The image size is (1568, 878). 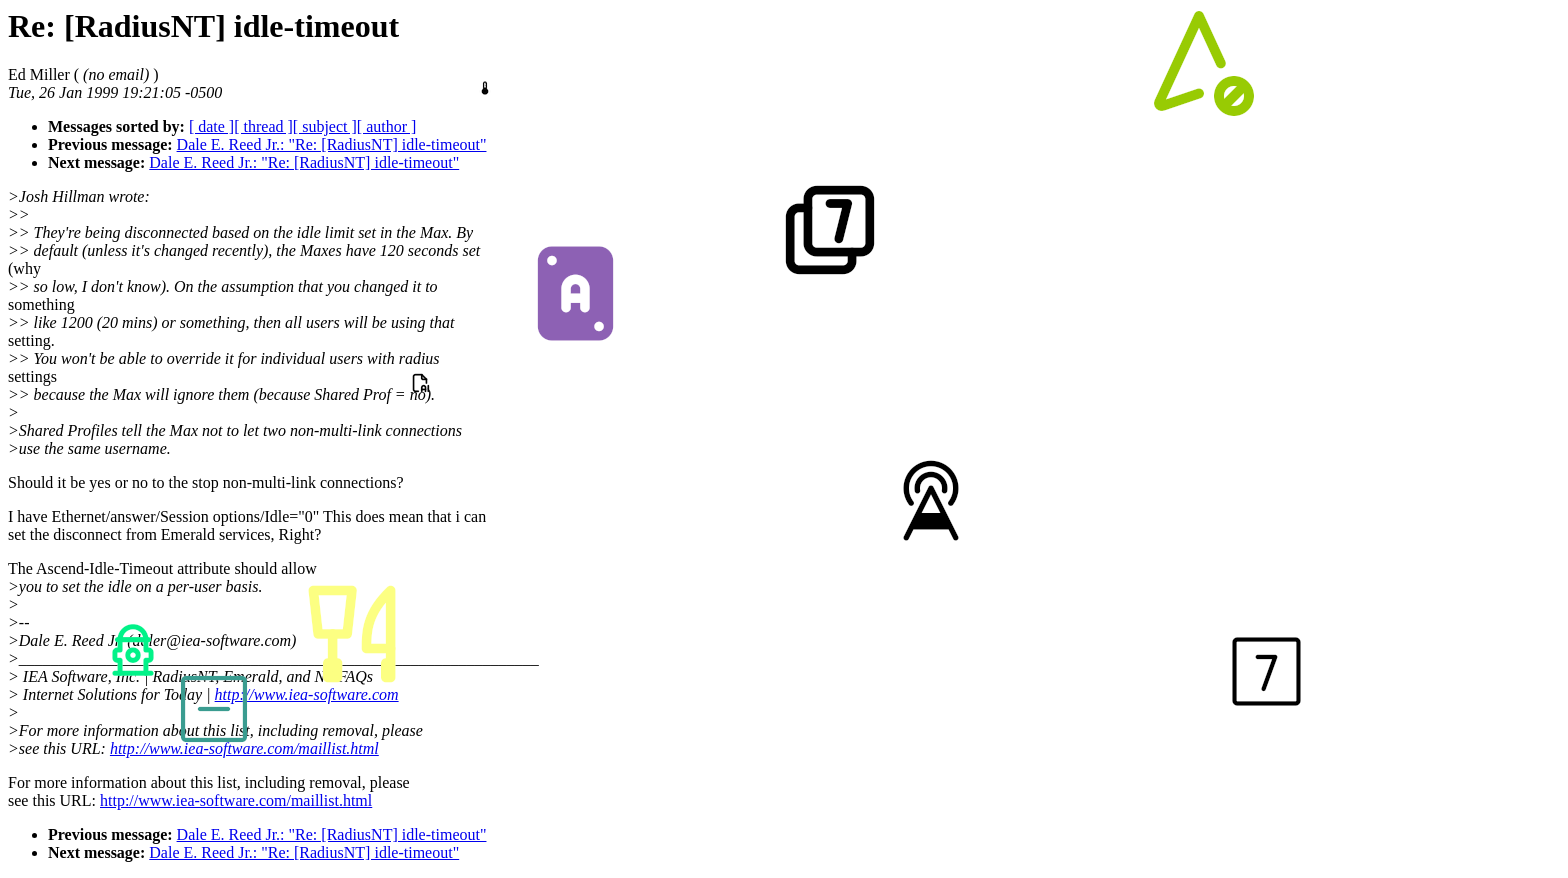 I want to click on indicates cellular network signal or coverage, so click(x=931, y=502).